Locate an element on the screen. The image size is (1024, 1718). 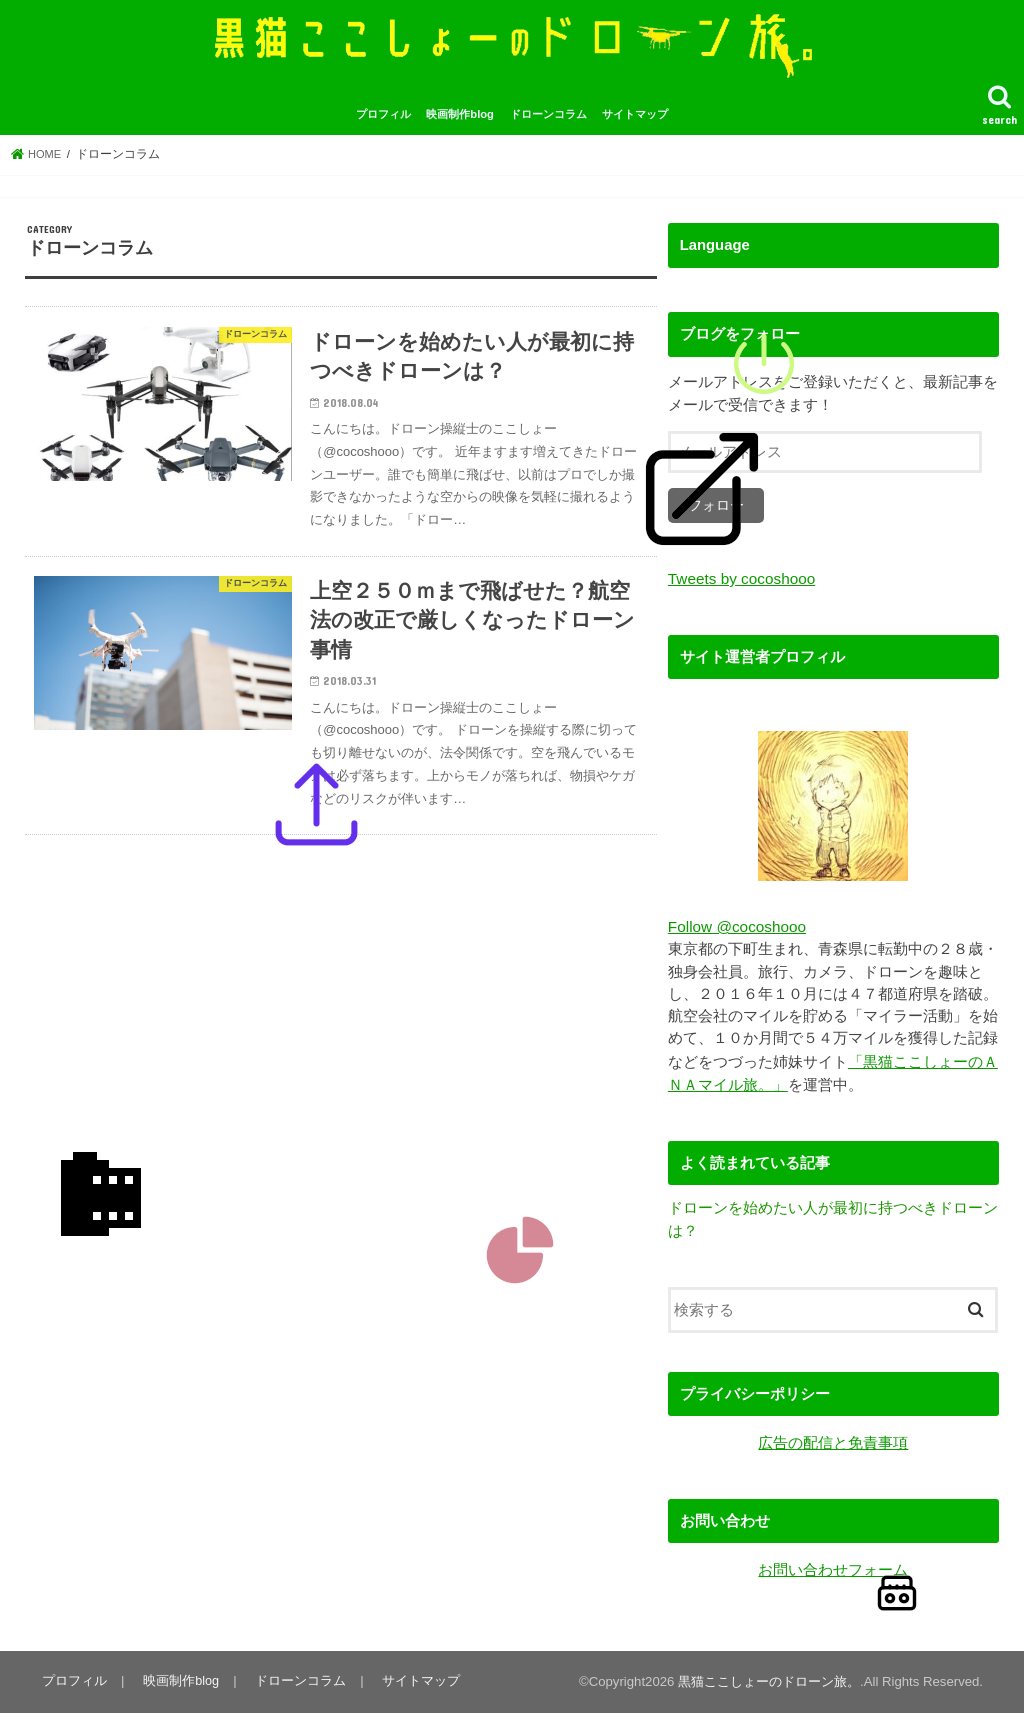
upload a file or document is located at coordinates (316, 804).